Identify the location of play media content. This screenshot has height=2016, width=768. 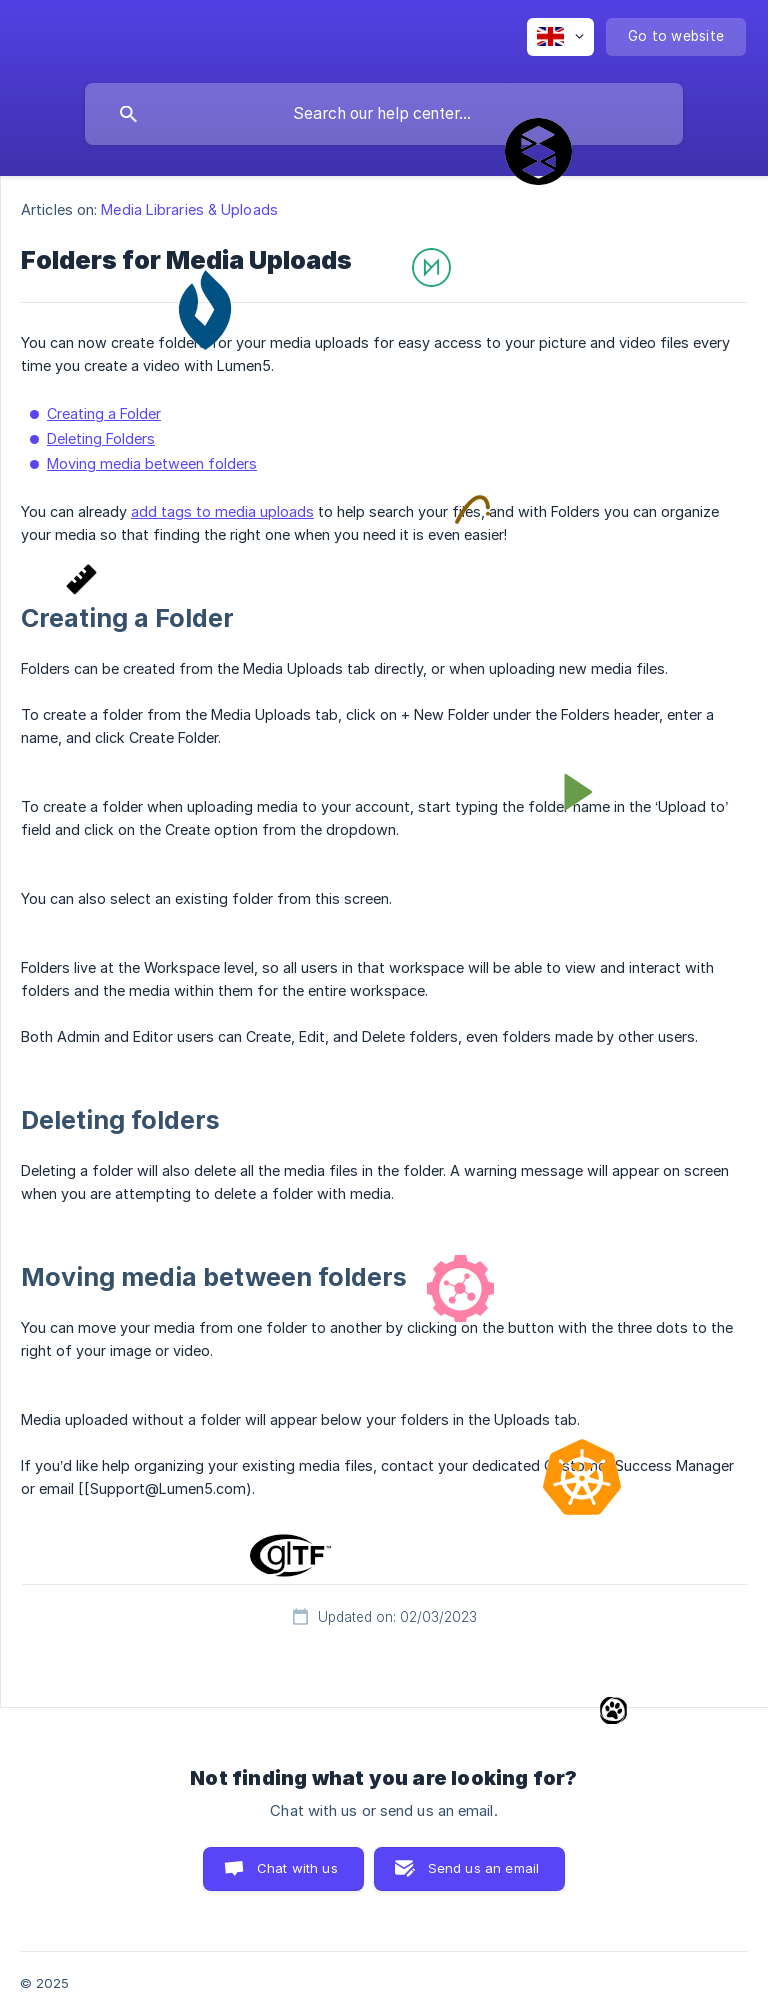
(574, 792).